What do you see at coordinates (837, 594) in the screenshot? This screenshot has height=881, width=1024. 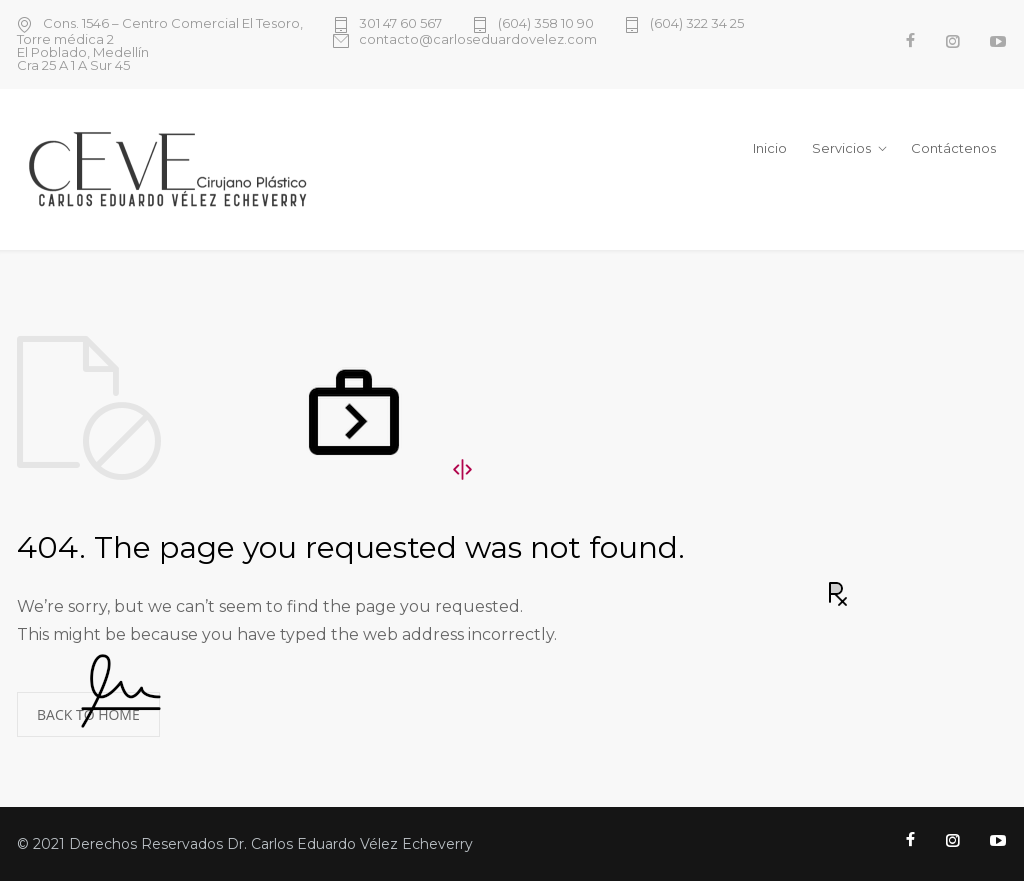 I see `view prescription details` at bounding box center [837, 594].